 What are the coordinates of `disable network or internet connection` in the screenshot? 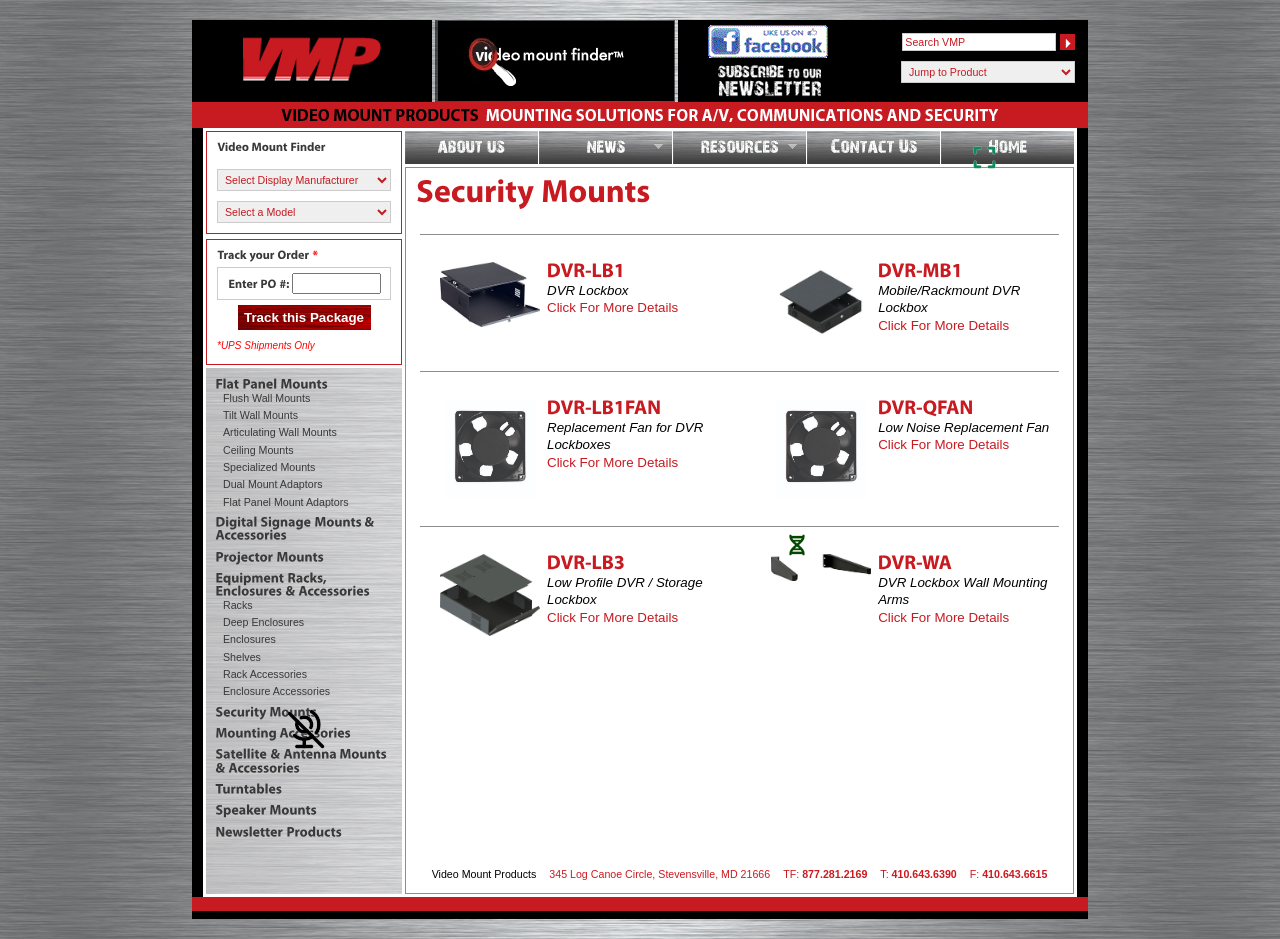 It's located at (306, 730).